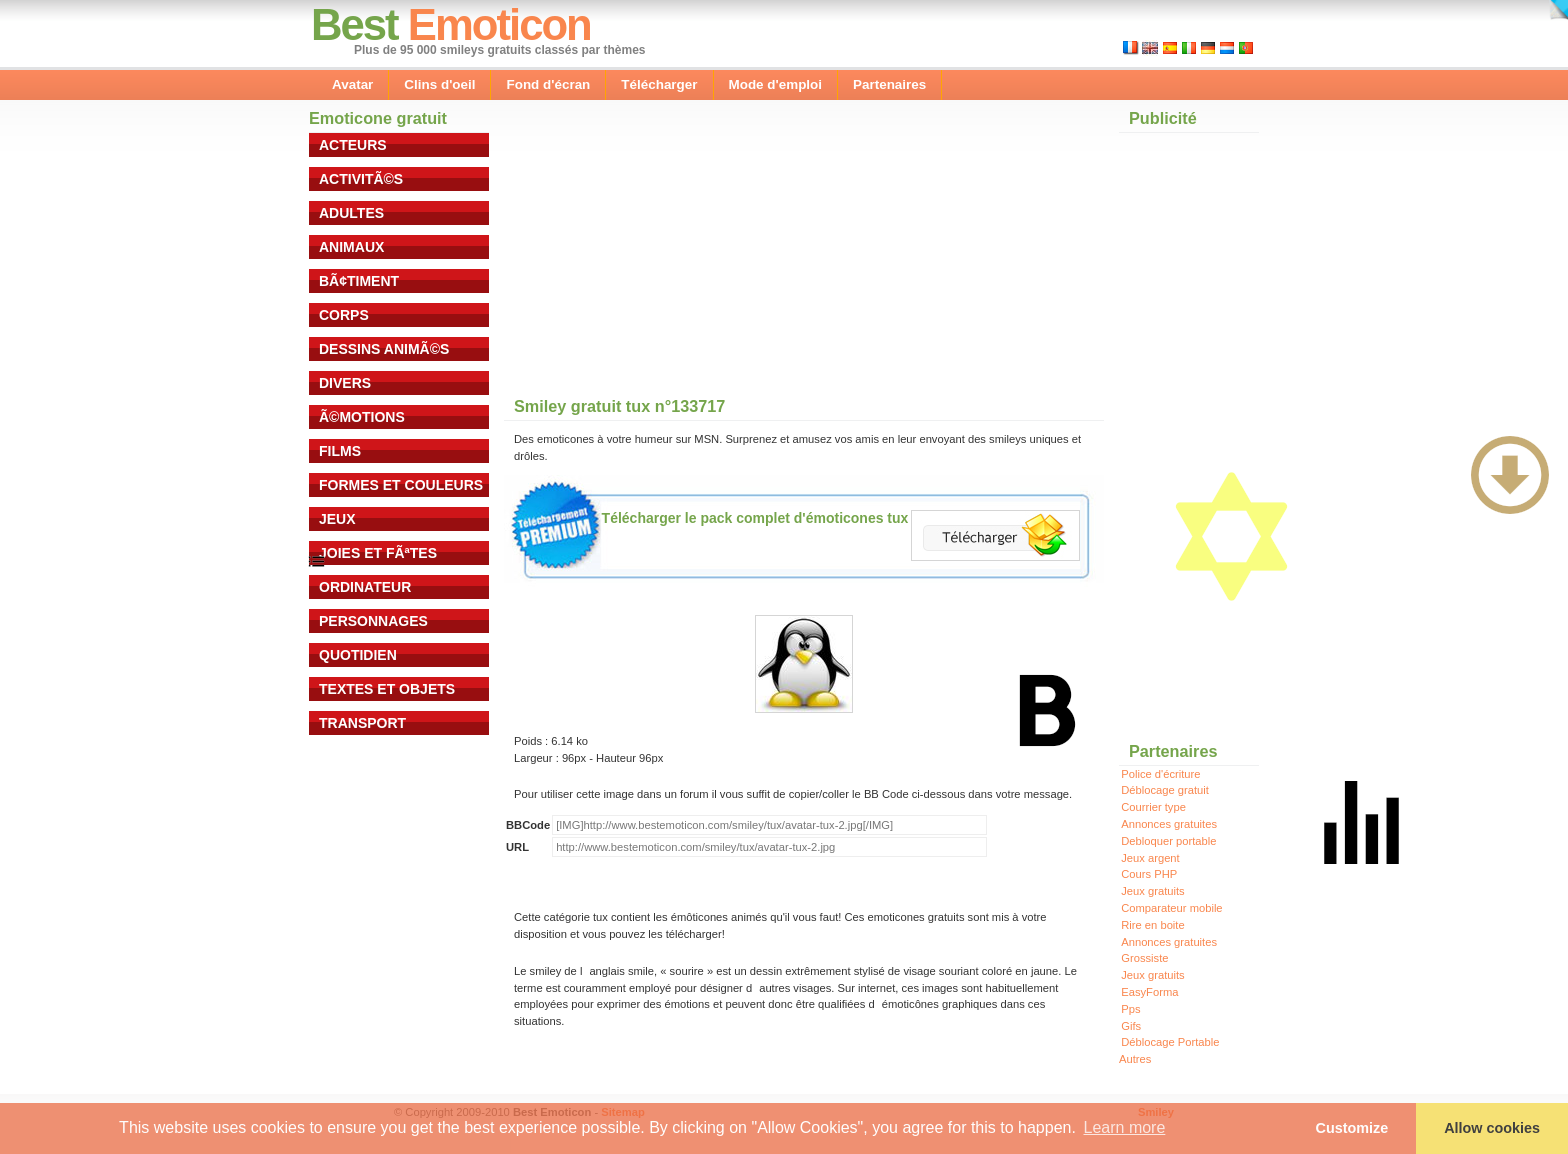 The width and height of the screenshot is (1568, 1154). Describe the element at coordinates (1510, 475) in the screenshot. I see `download a file or content` at that location.